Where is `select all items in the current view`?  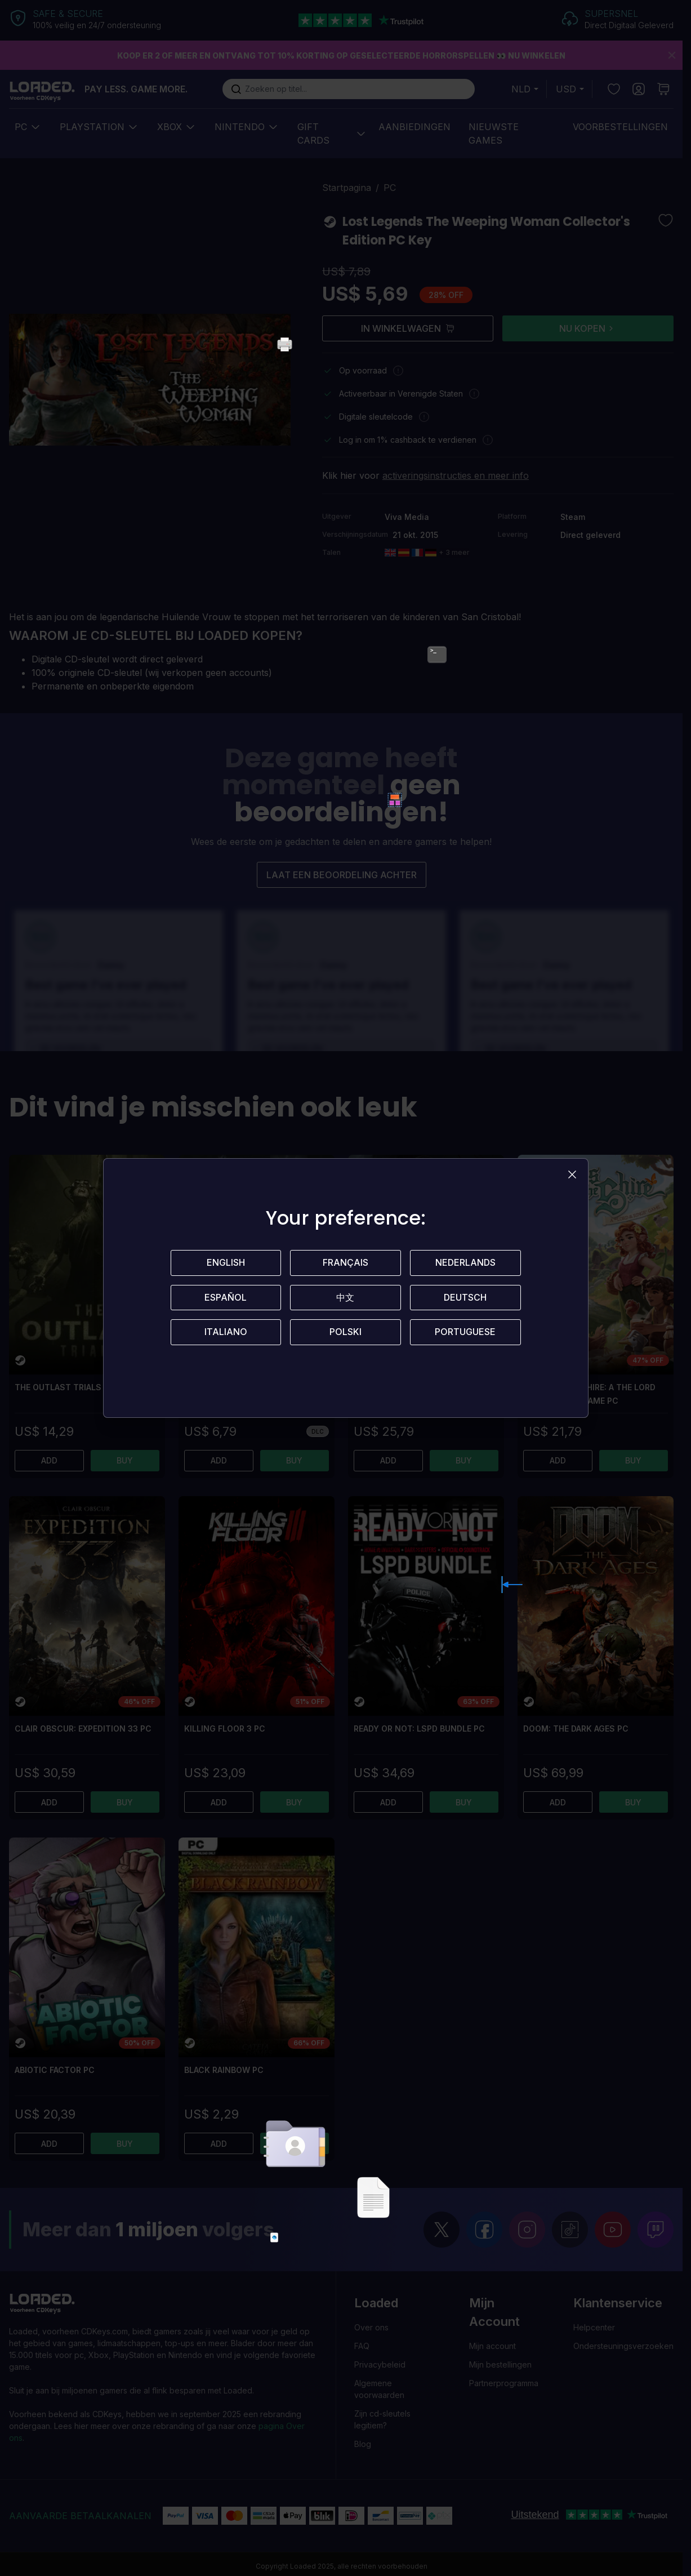 select all items in the current view is located at coordinates (395, 800).